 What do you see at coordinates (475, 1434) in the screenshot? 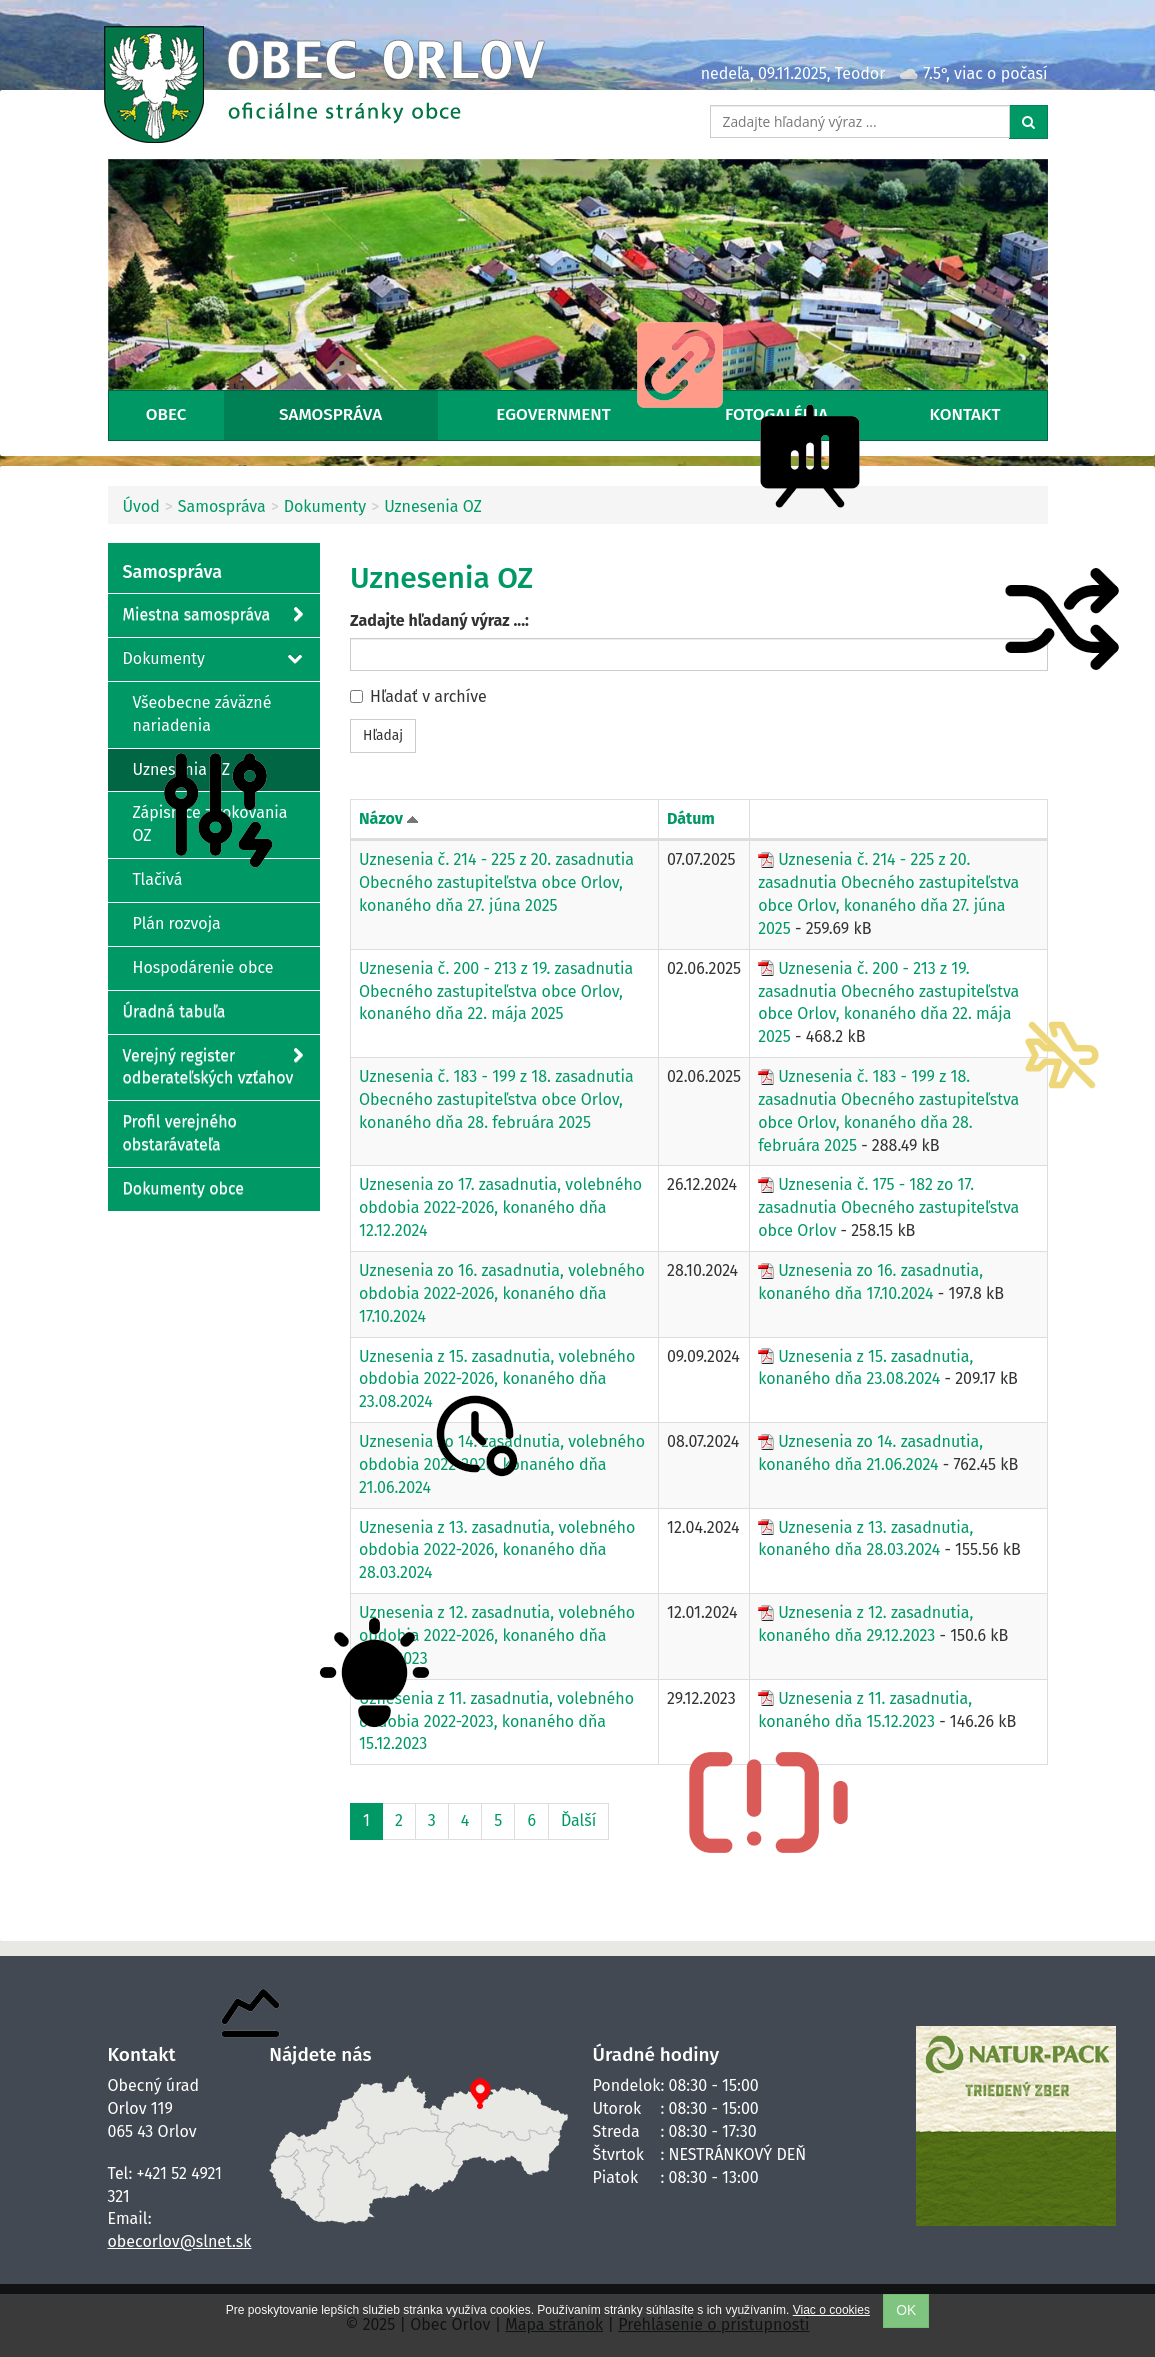
I see `start recording time or duration` at bounding box center [475, 1434].